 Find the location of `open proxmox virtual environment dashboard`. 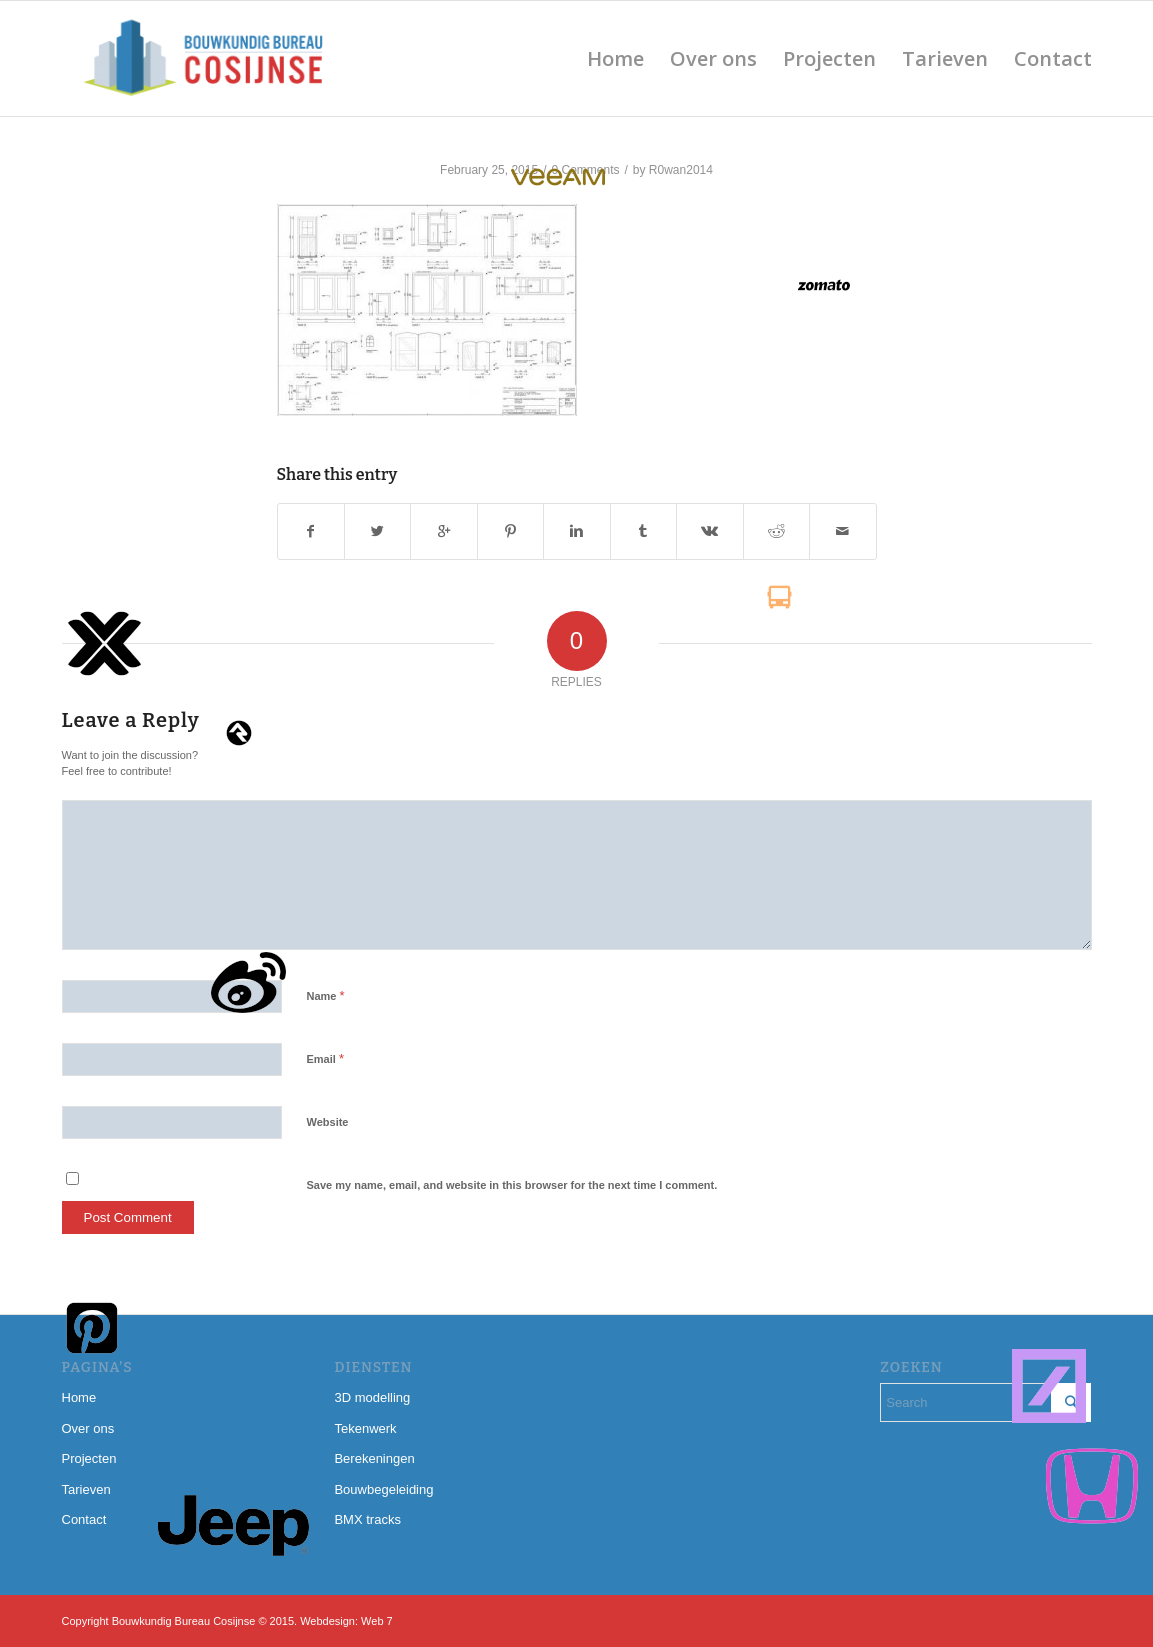

open proxmox virtual environment dashboard is located at coordinates (104, 643).